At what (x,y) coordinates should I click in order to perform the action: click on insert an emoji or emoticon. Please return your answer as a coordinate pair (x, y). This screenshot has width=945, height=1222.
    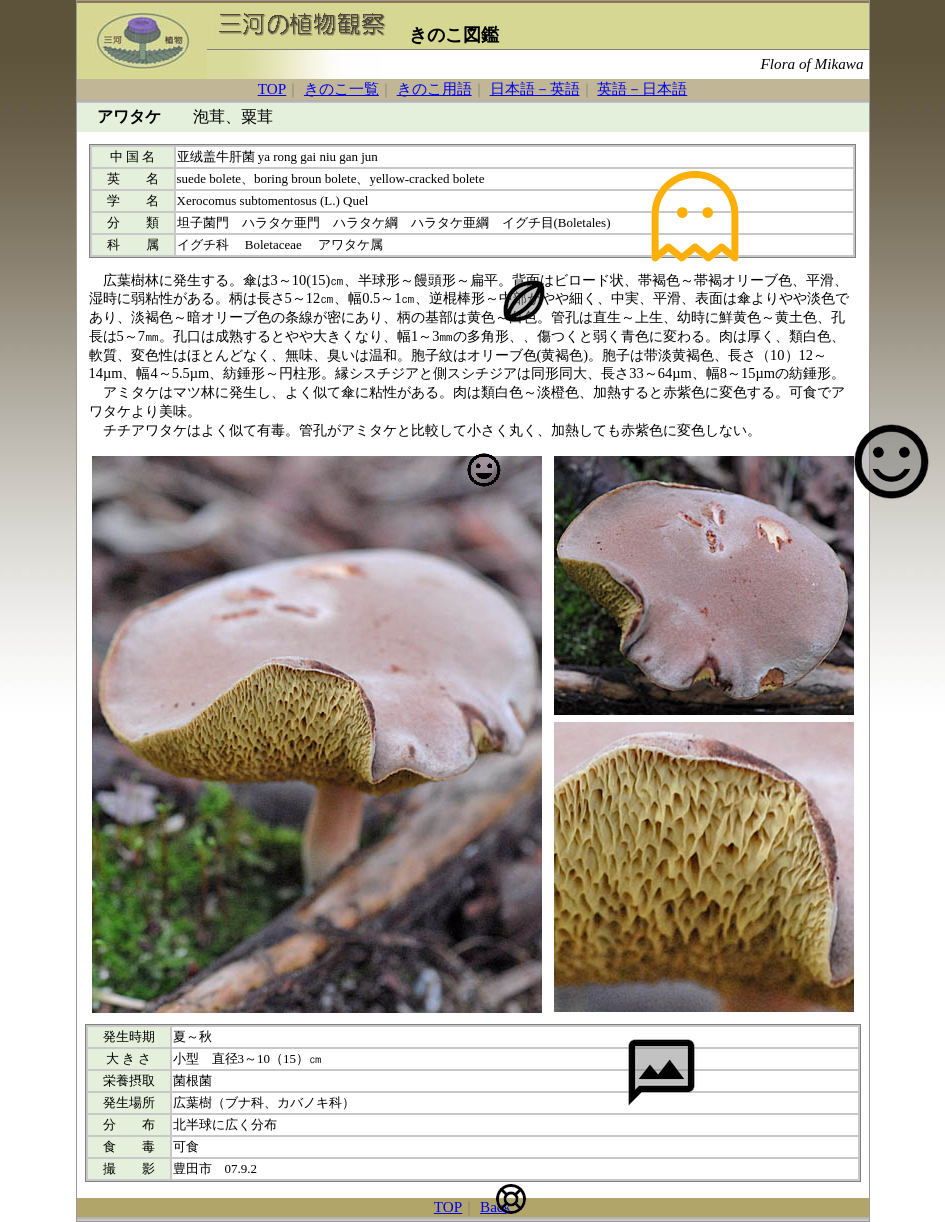
    Looking at the image, I should click on (484, 470).